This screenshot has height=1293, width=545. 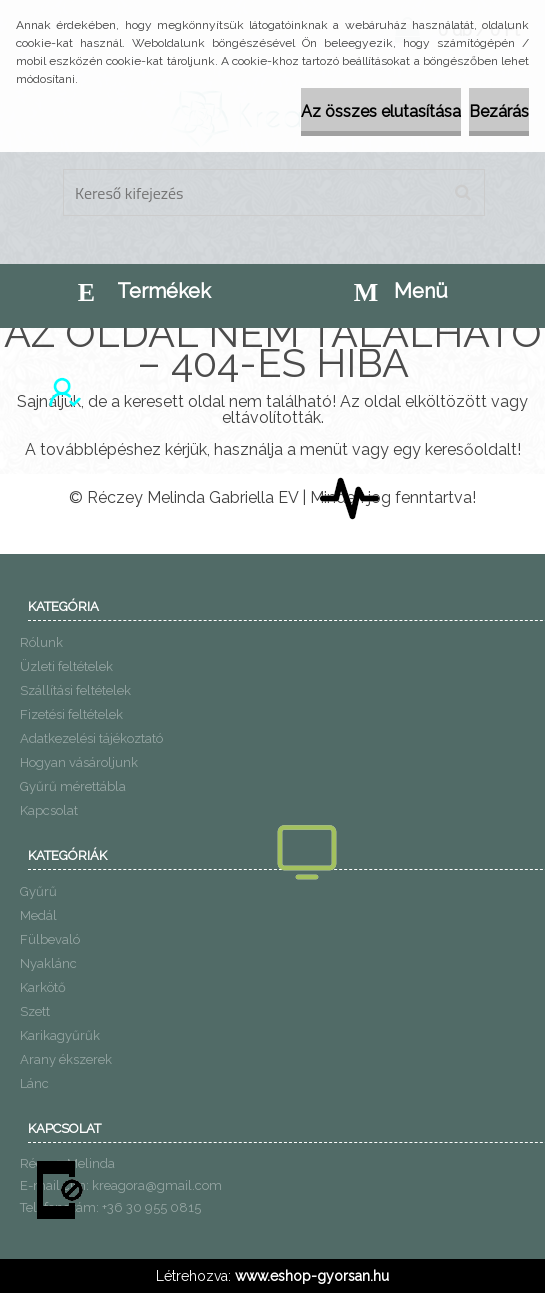 I want to click on verify or approve a user account, so click(x=65, y=392).